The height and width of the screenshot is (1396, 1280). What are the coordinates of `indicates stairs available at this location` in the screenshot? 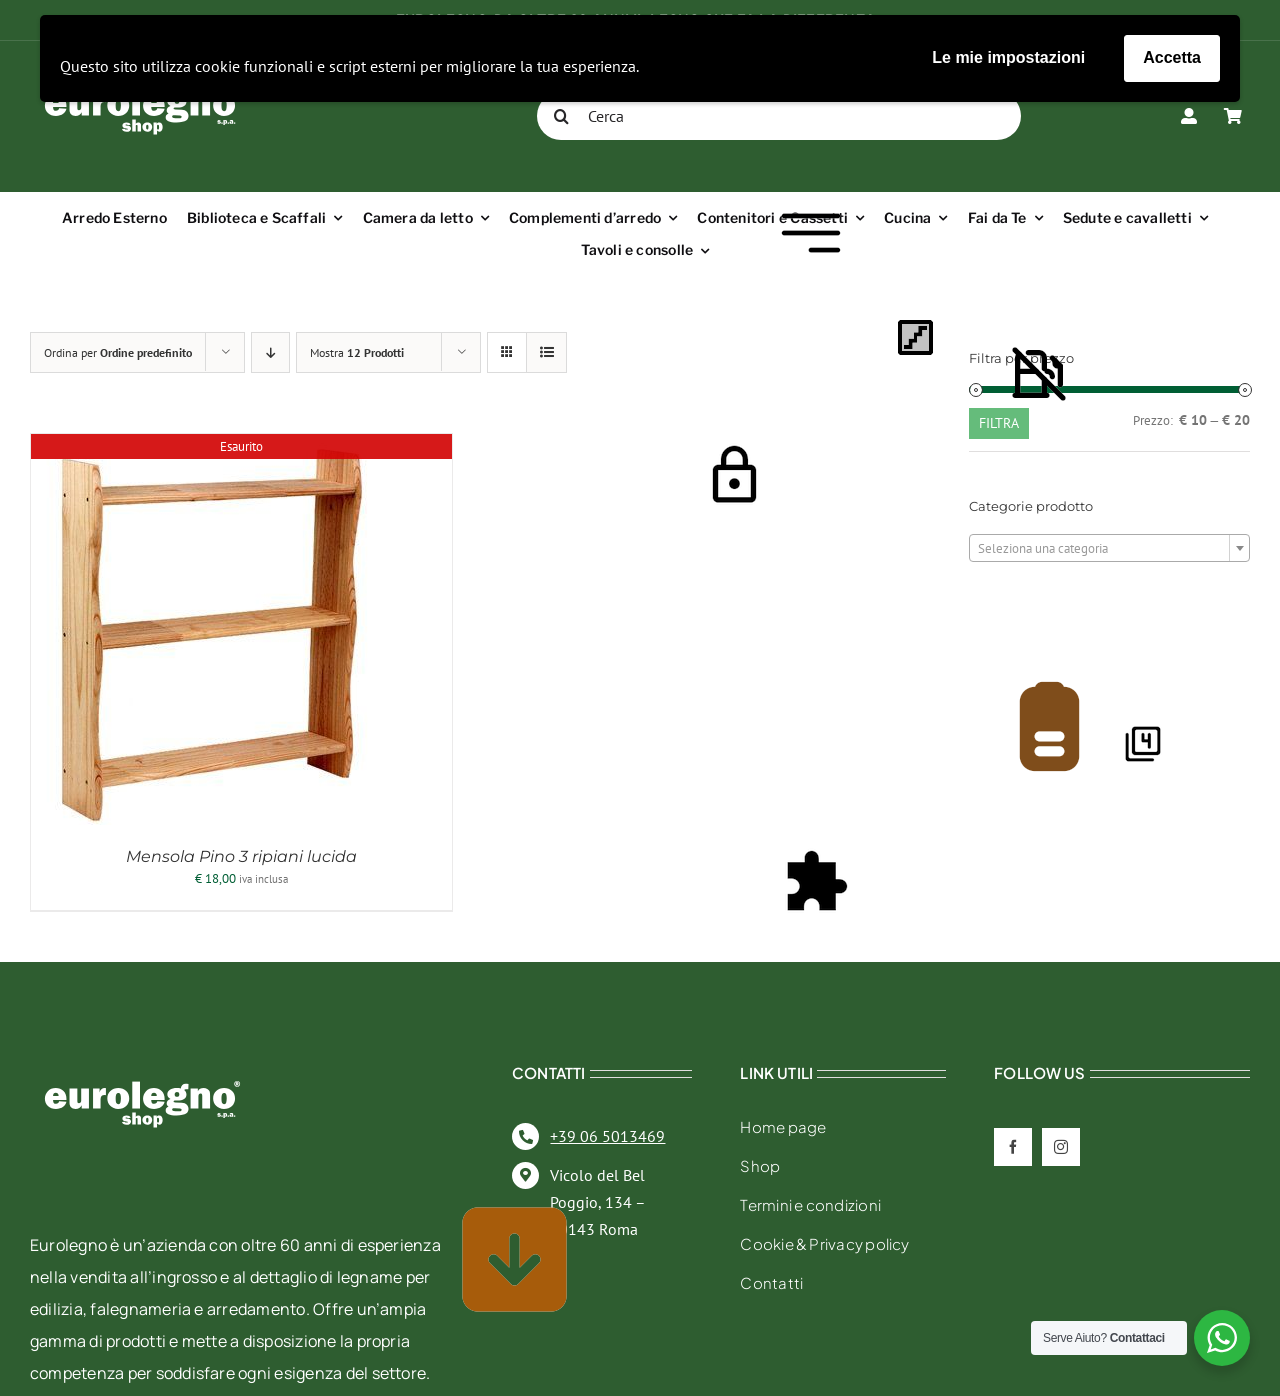 It's located at (915, 337).